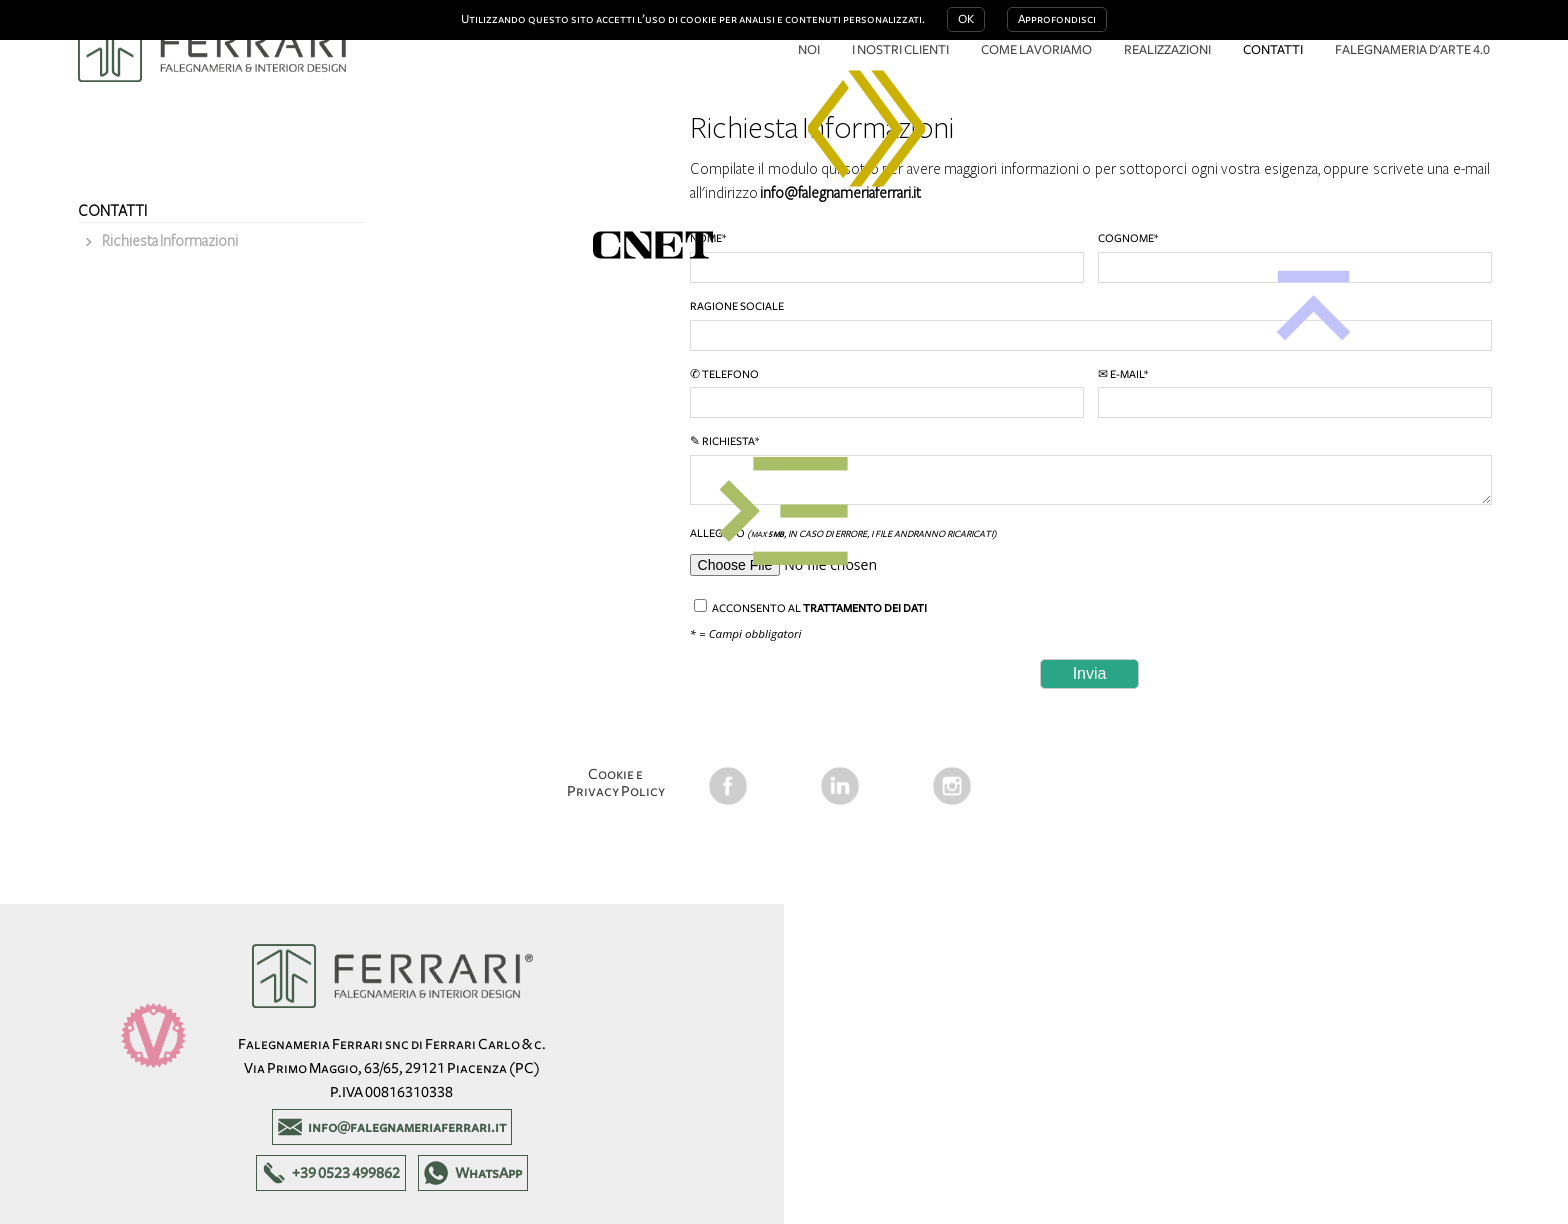  What do you see at coordinates (153, 1035) in the screenshot?
I see `open vaultwarden password manager` at bounding box center [153, 1035].